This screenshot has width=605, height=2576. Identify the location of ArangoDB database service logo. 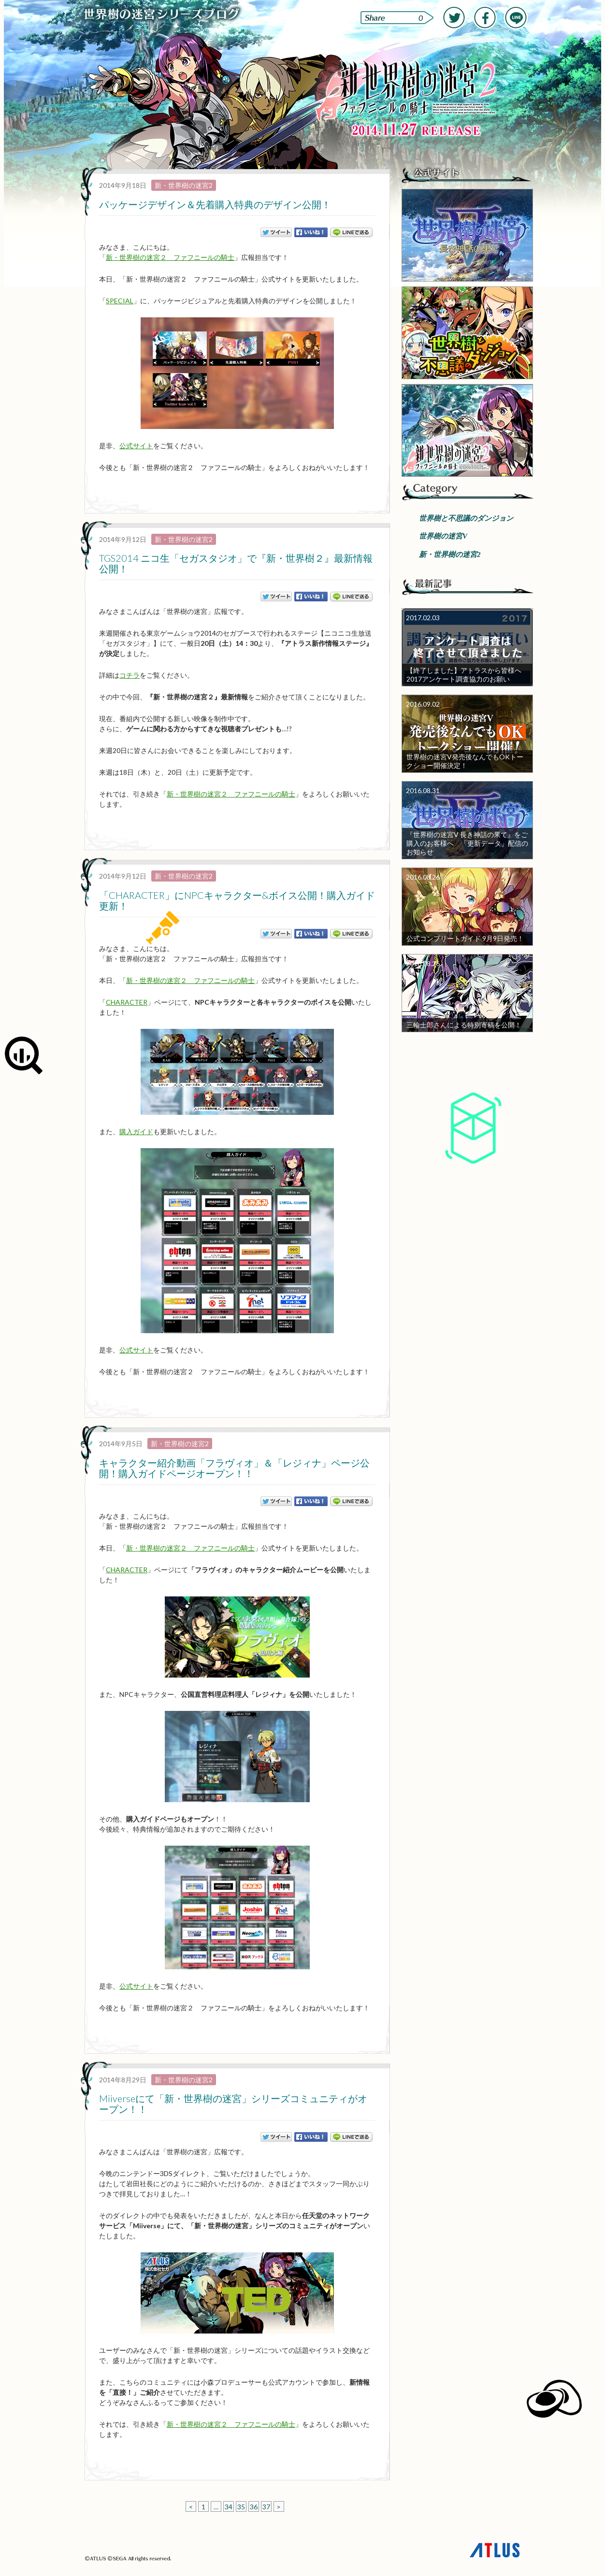
(554, 2399).